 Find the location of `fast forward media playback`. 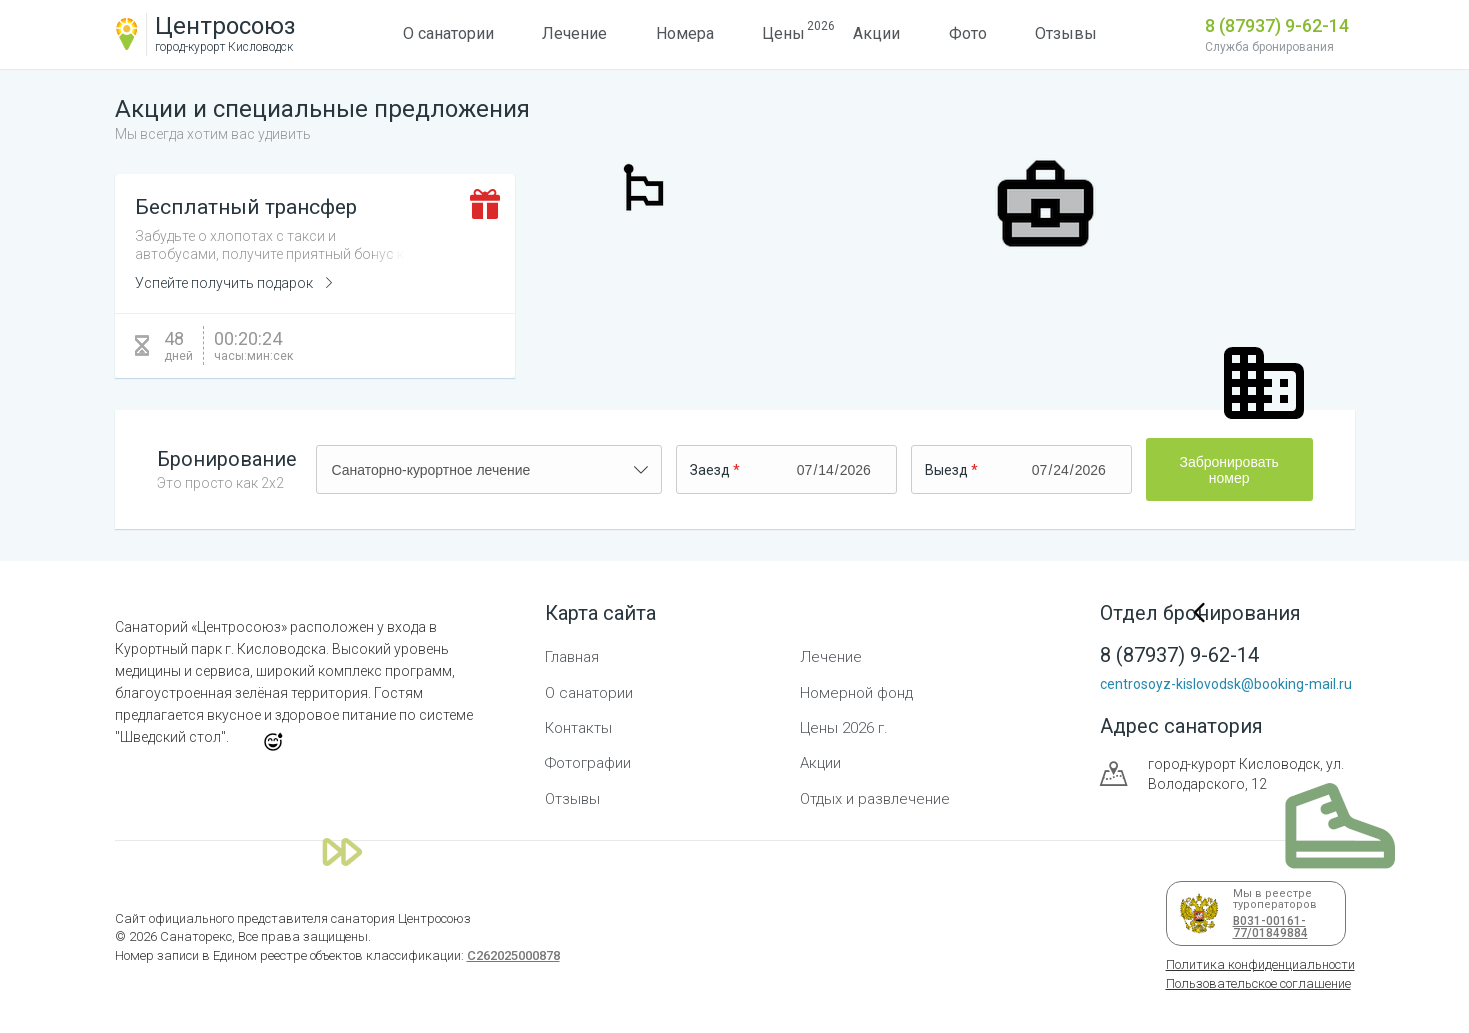

fast forward media playback is located at coordinates (340, 852).